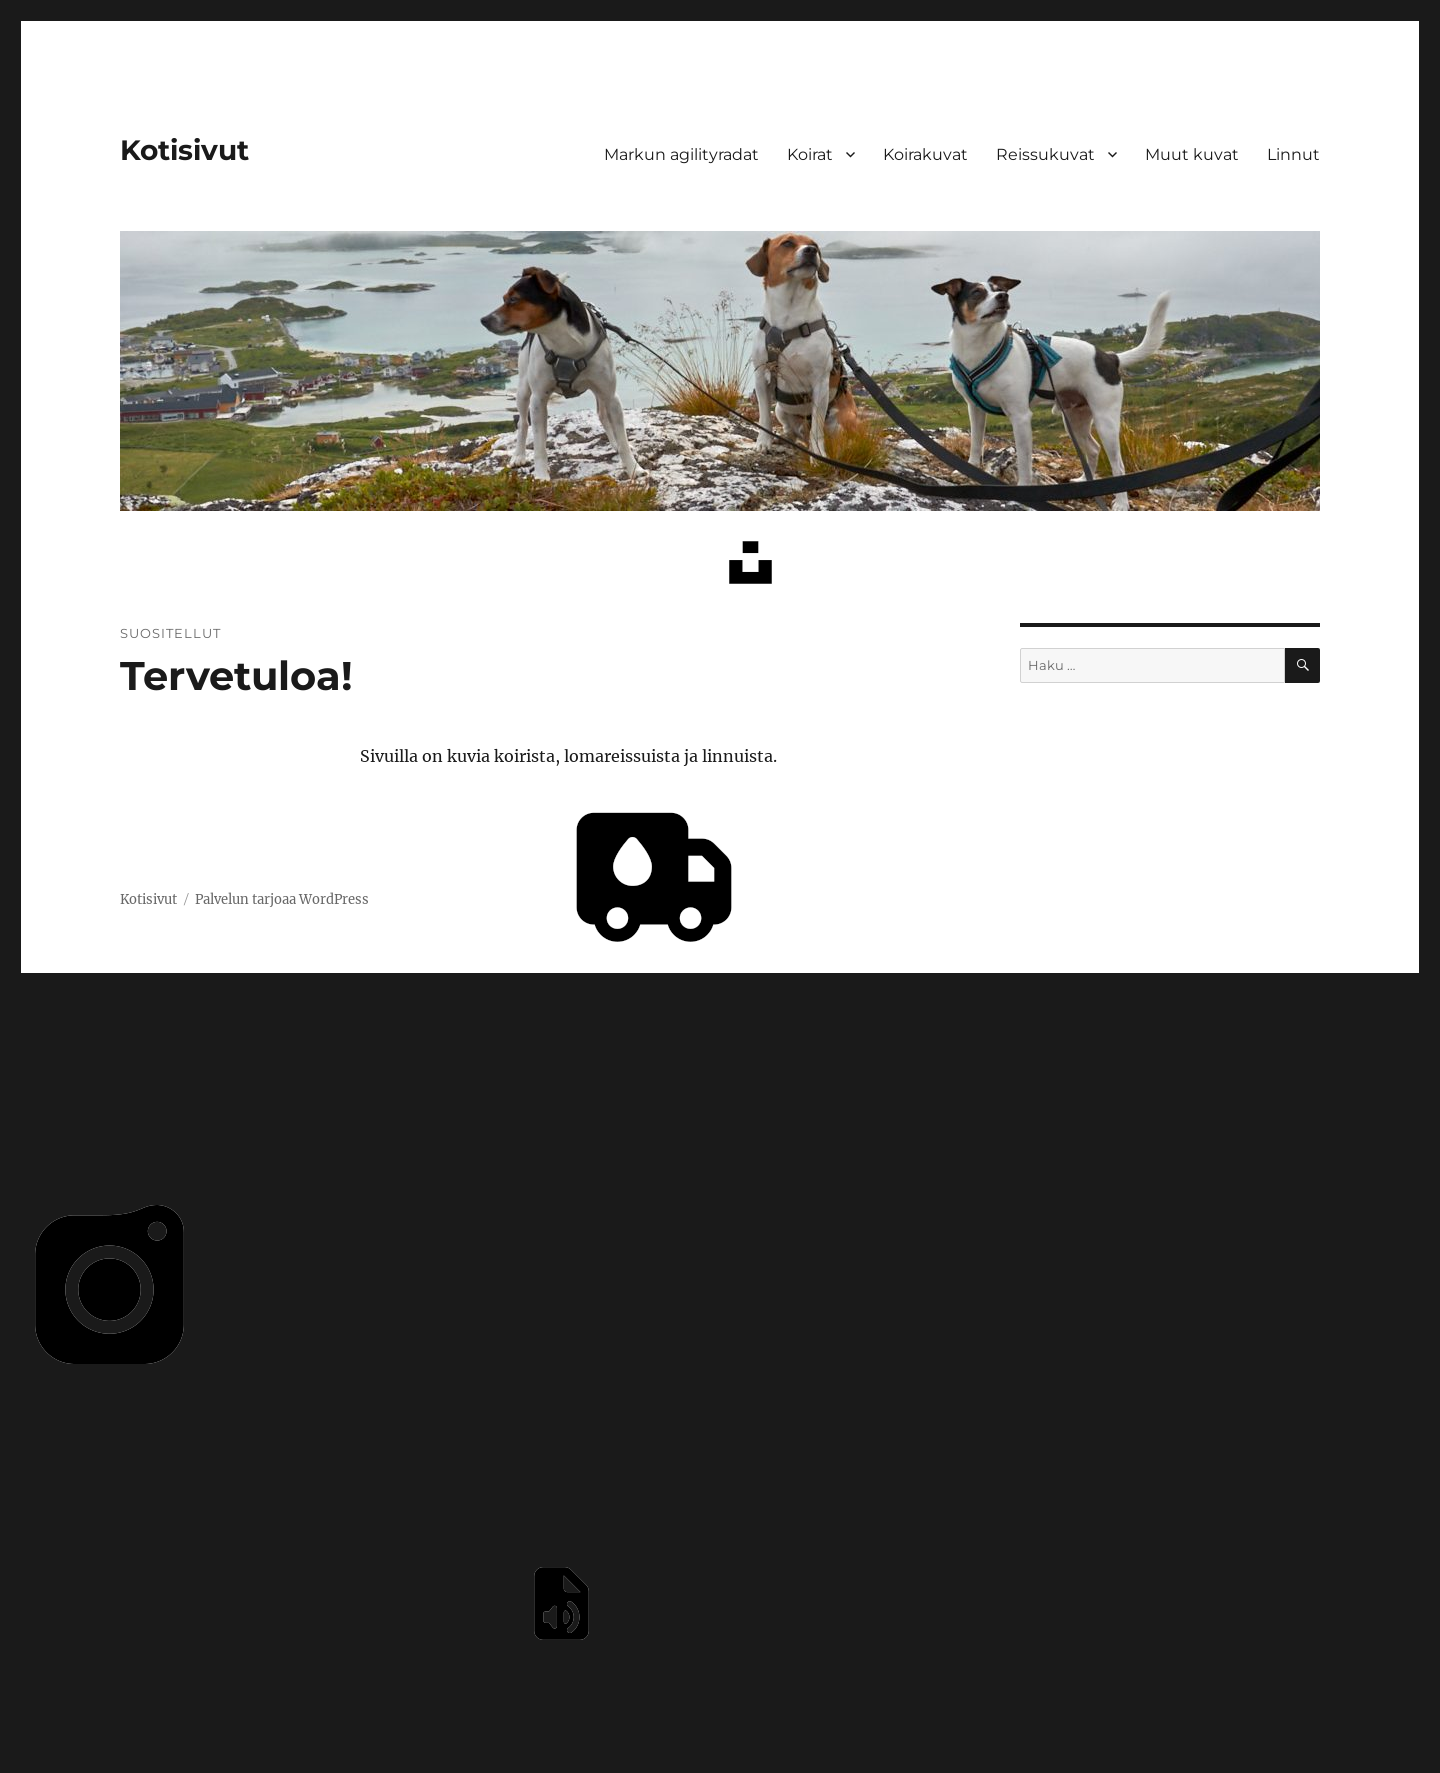 This screenshot has height=1773, width=1440. I want to click on open an audio file, so click(561, 1603).